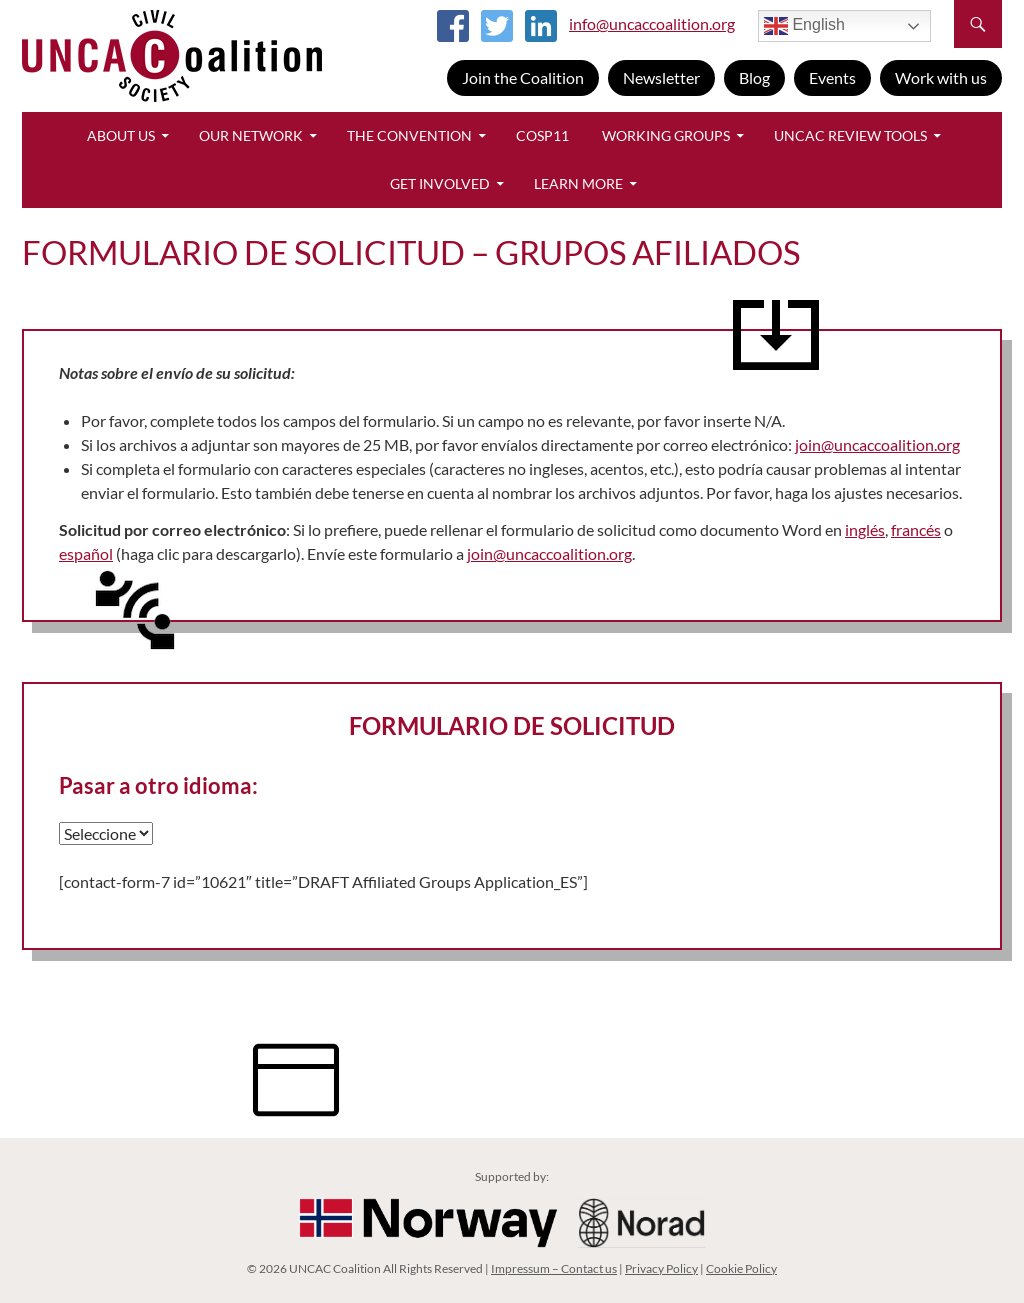 This screenshot has height=1303, width=1024. I want to click on connect with others remotely or wirelessly, so click(135, 610).